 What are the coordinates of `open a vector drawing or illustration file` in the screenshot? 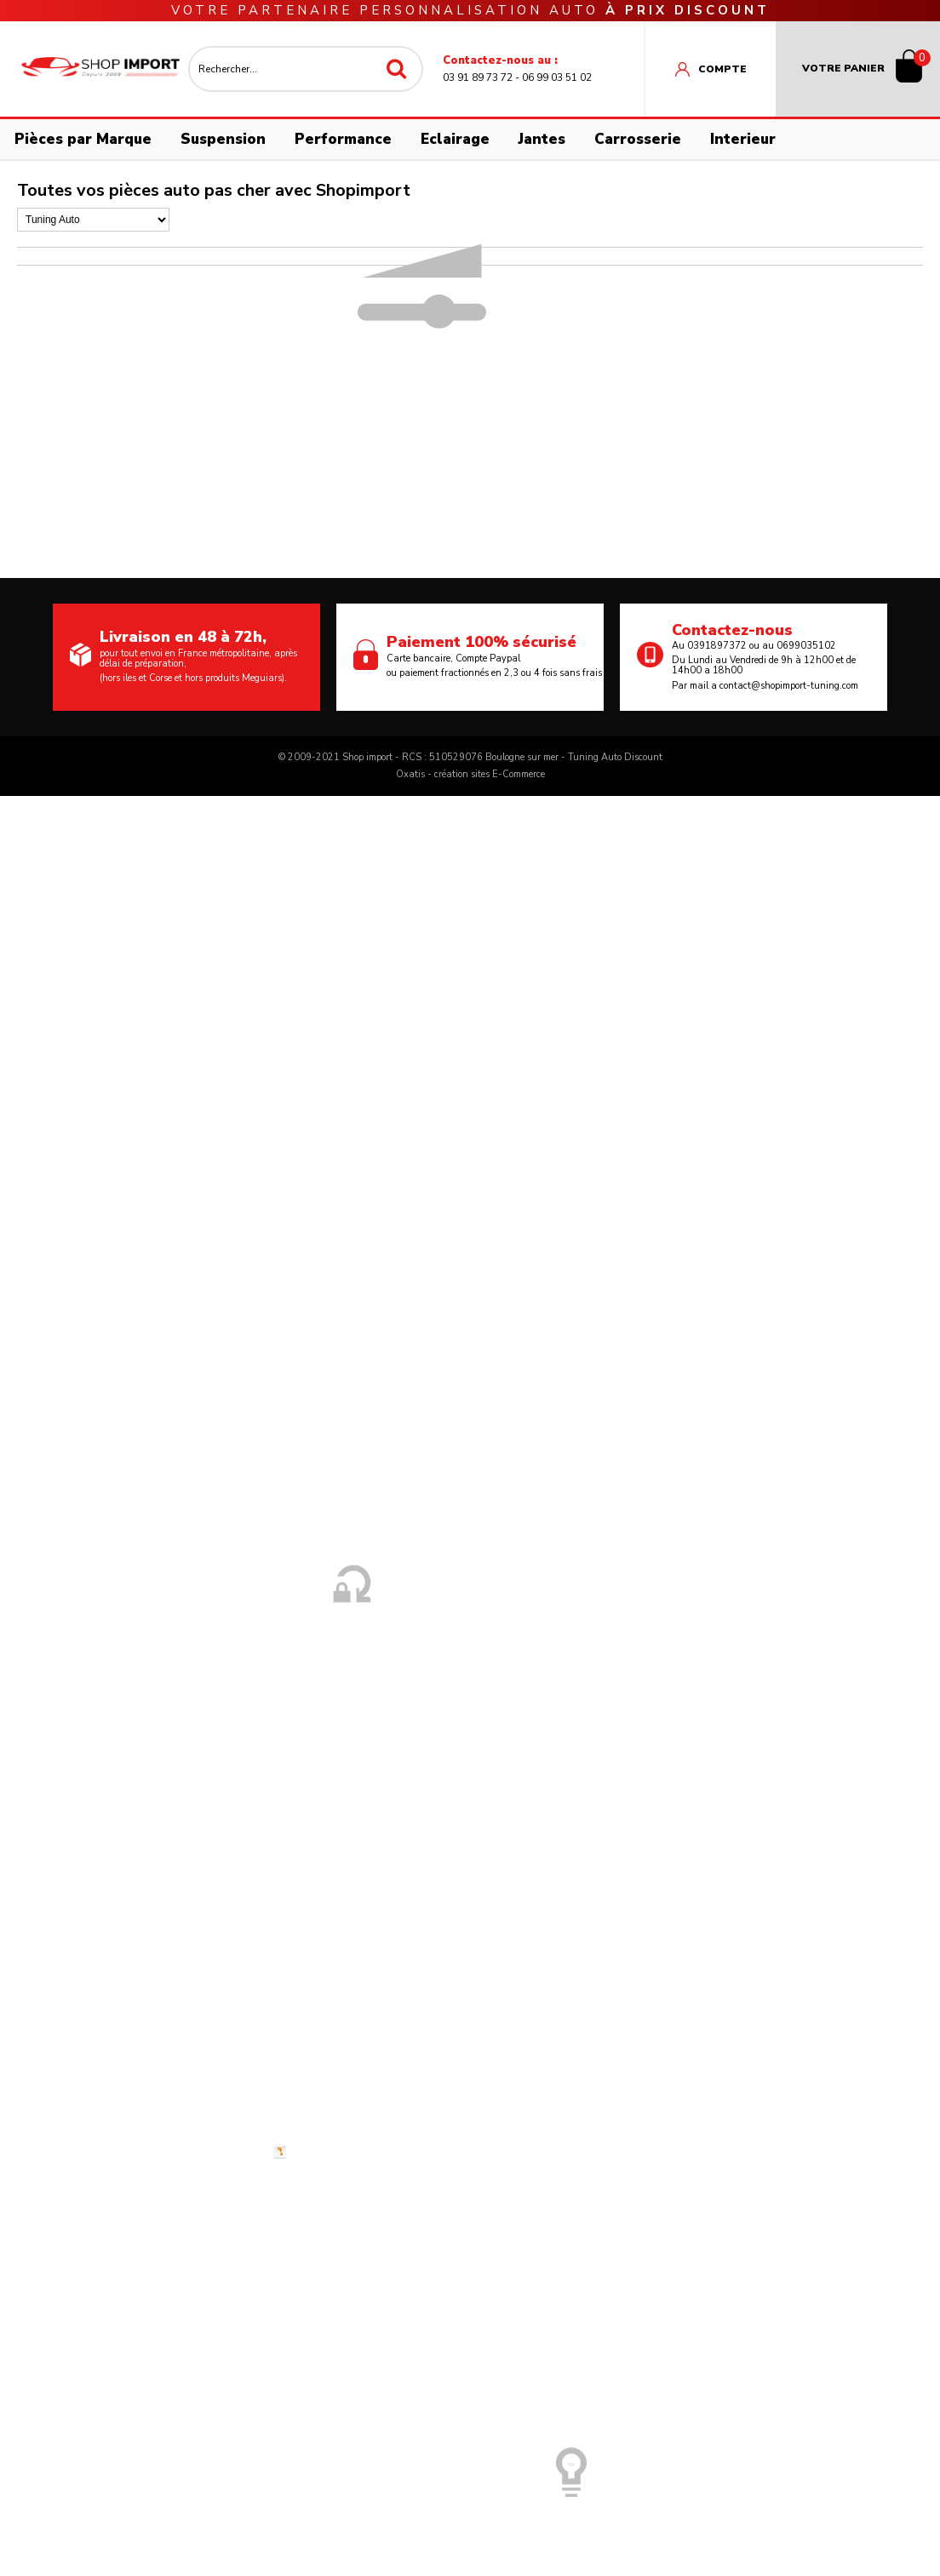 It's located at (280, 2151).